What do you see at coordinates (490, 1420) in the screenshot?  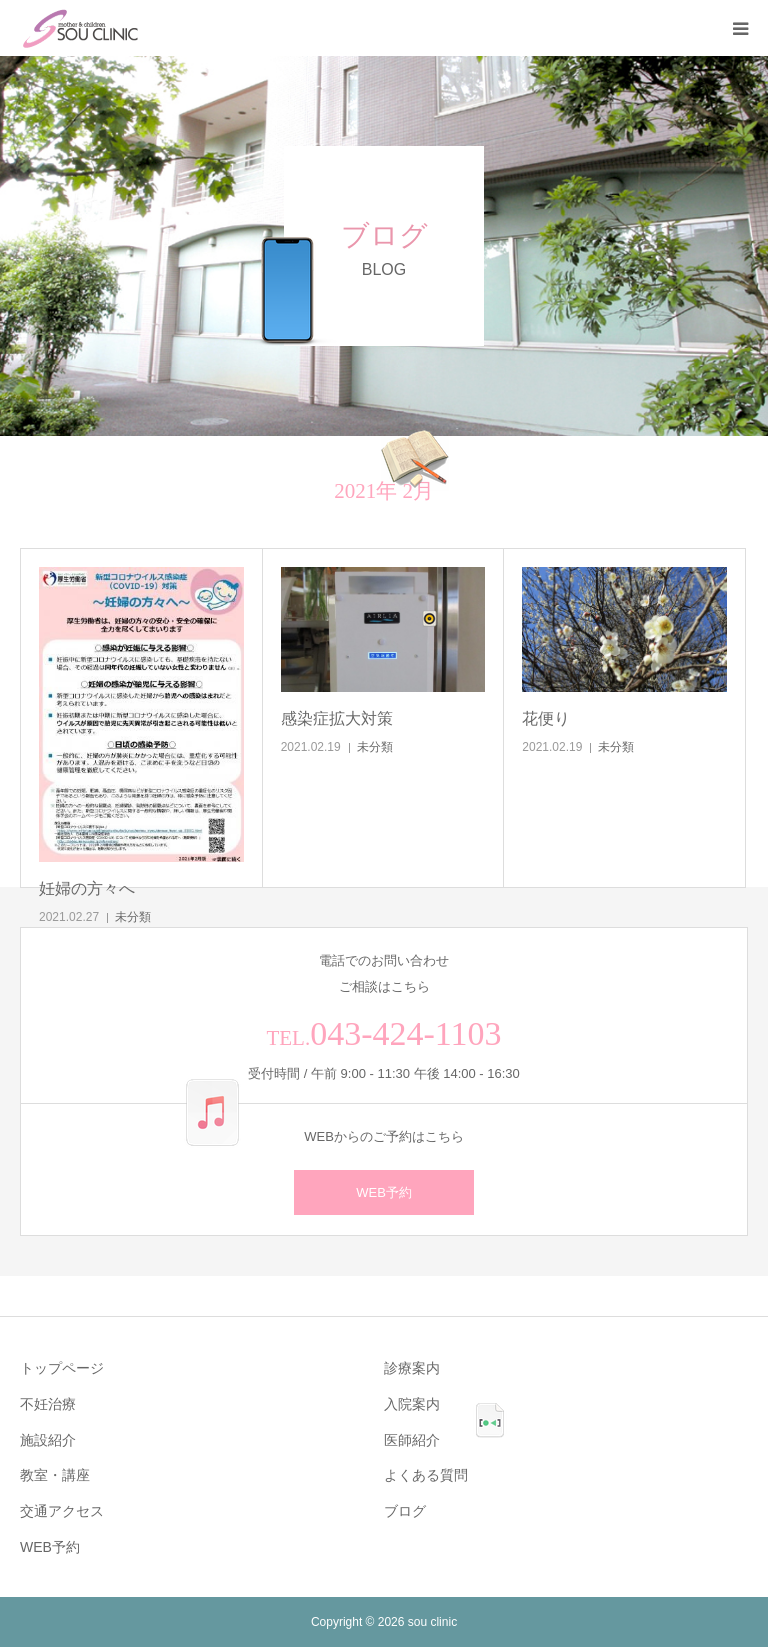 I see `systemd unit configuration file` at bounding box center [490, 1420].